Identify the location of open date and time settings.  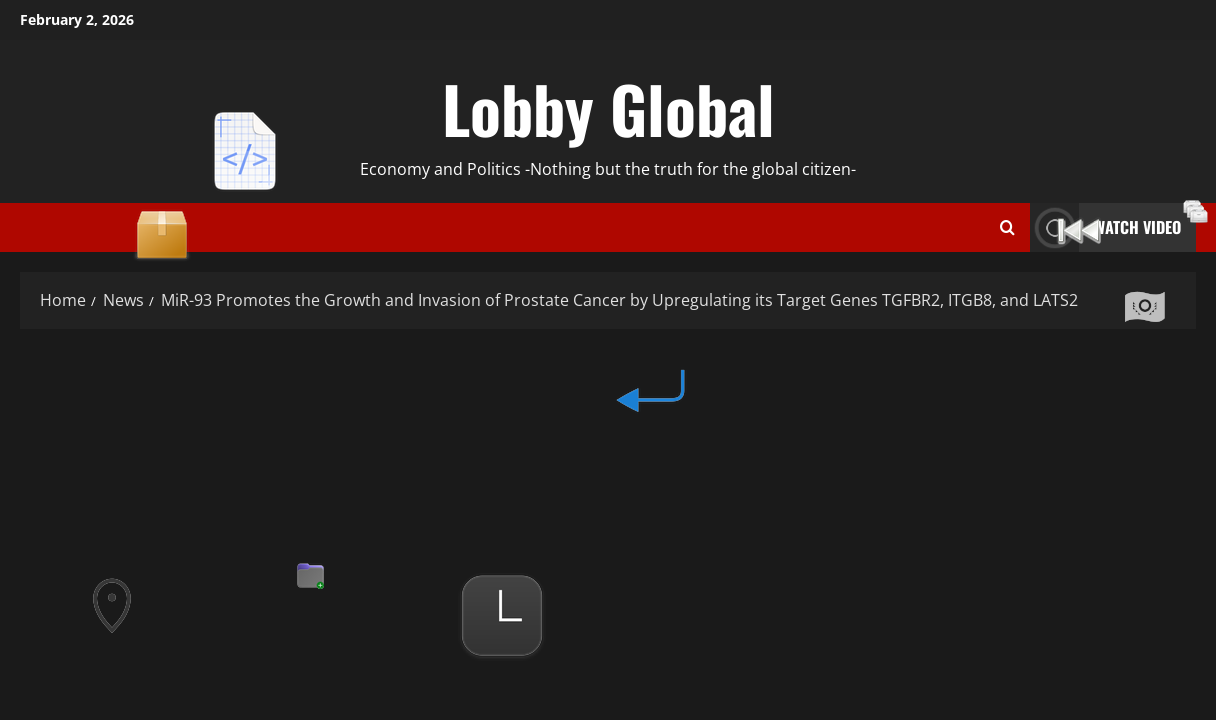
(502, 617).